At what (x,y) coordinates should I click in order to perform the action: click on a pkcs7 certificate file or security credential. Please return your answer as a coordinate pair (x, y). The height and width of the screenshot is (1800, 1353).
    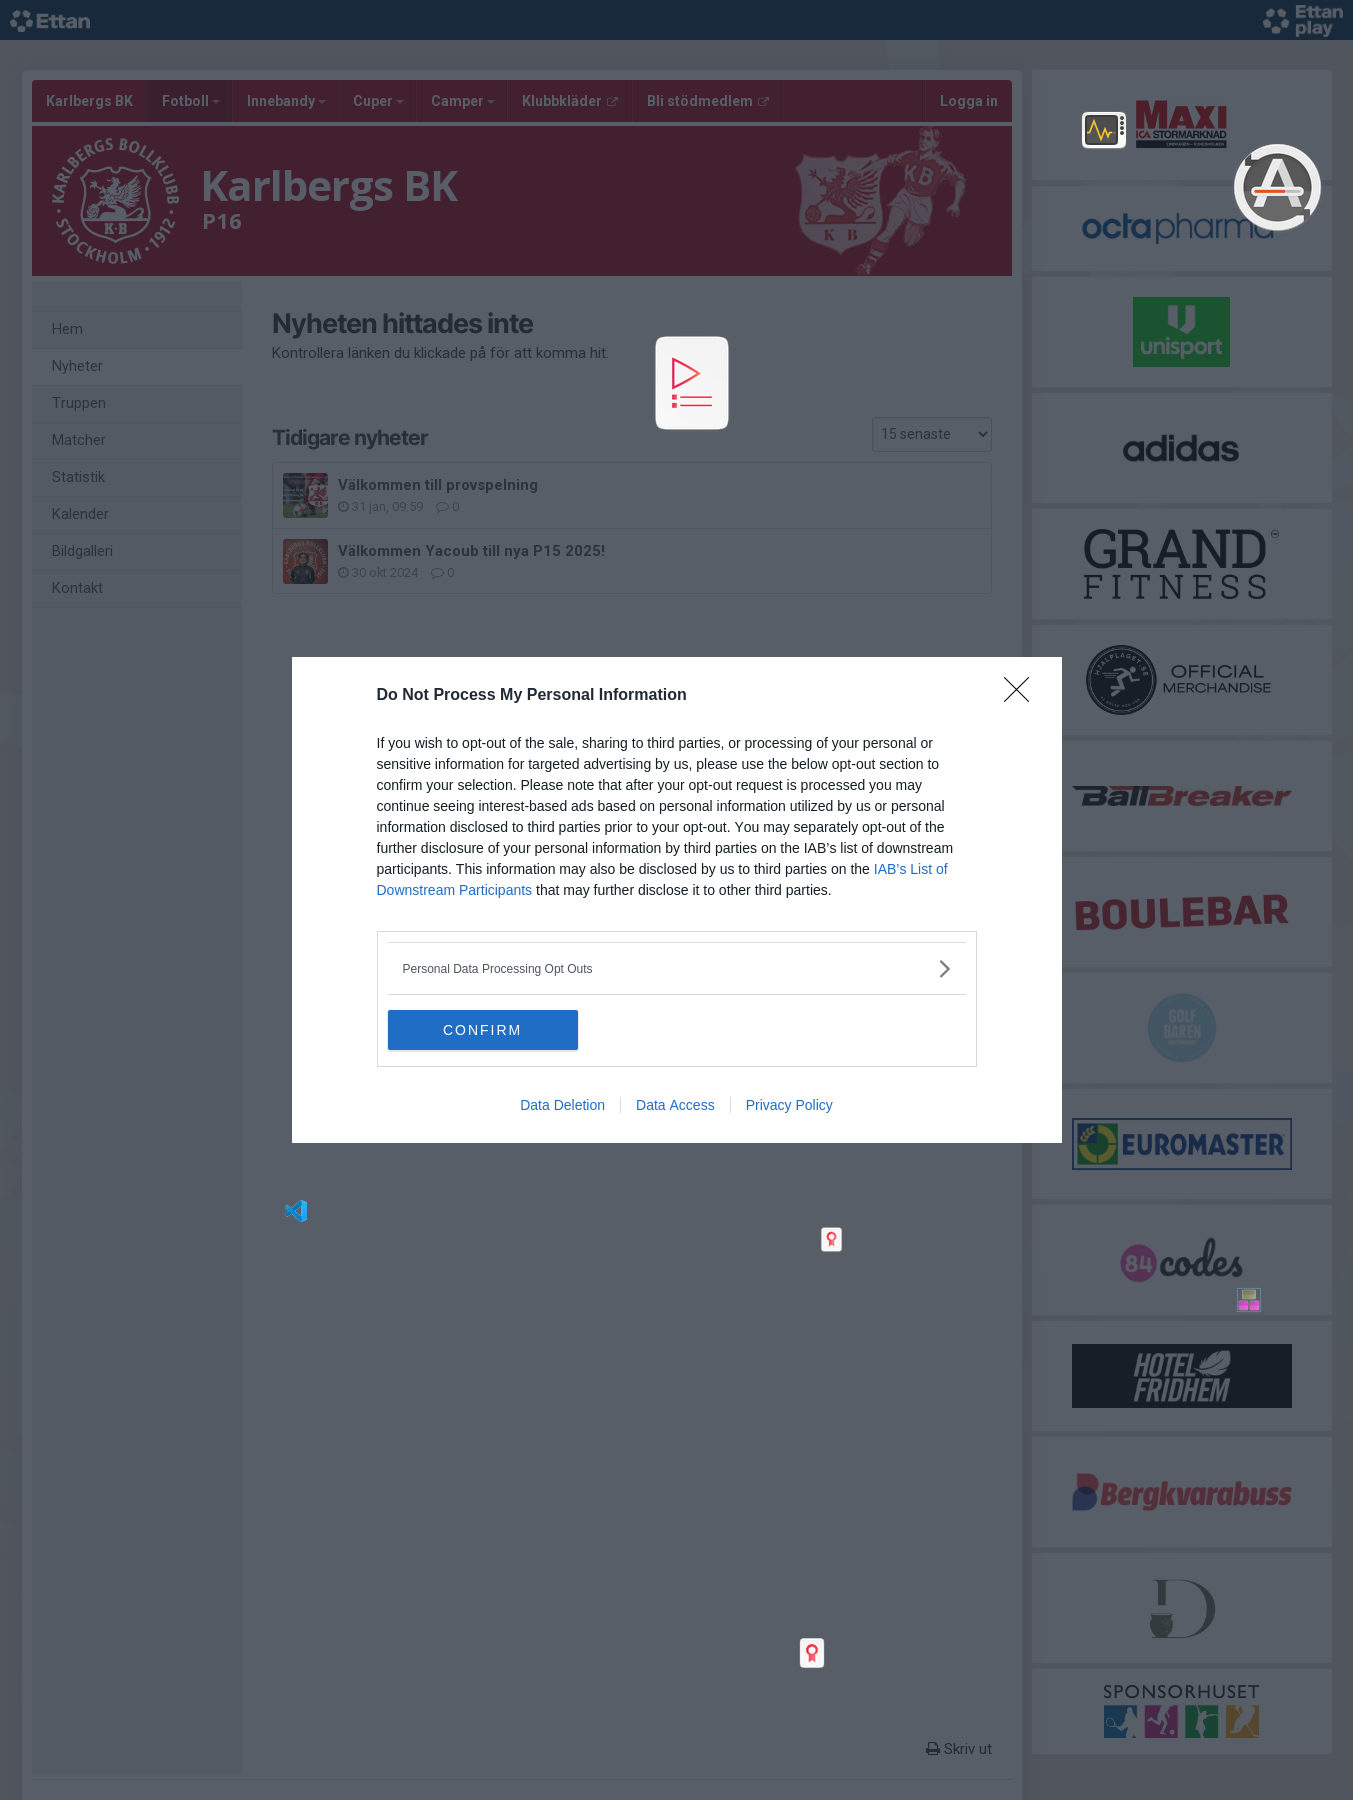
    Looking at the image, I should click on (812, 1653).